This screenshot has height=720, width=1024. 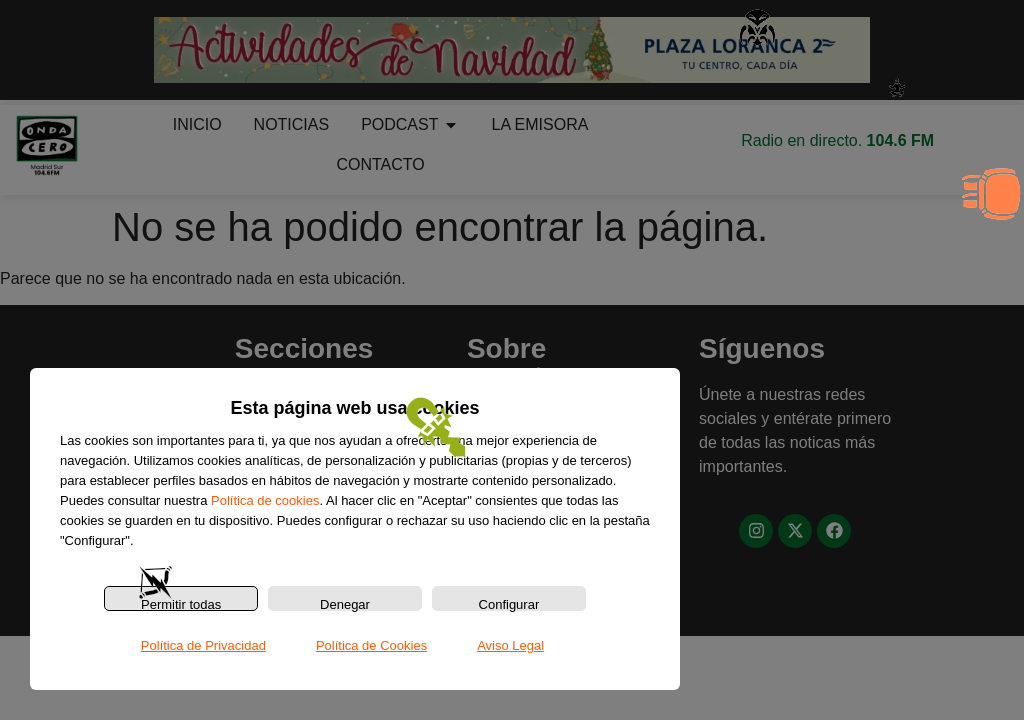 I want to click on select knee pad equipment for your character, so click(x=991, y=194).